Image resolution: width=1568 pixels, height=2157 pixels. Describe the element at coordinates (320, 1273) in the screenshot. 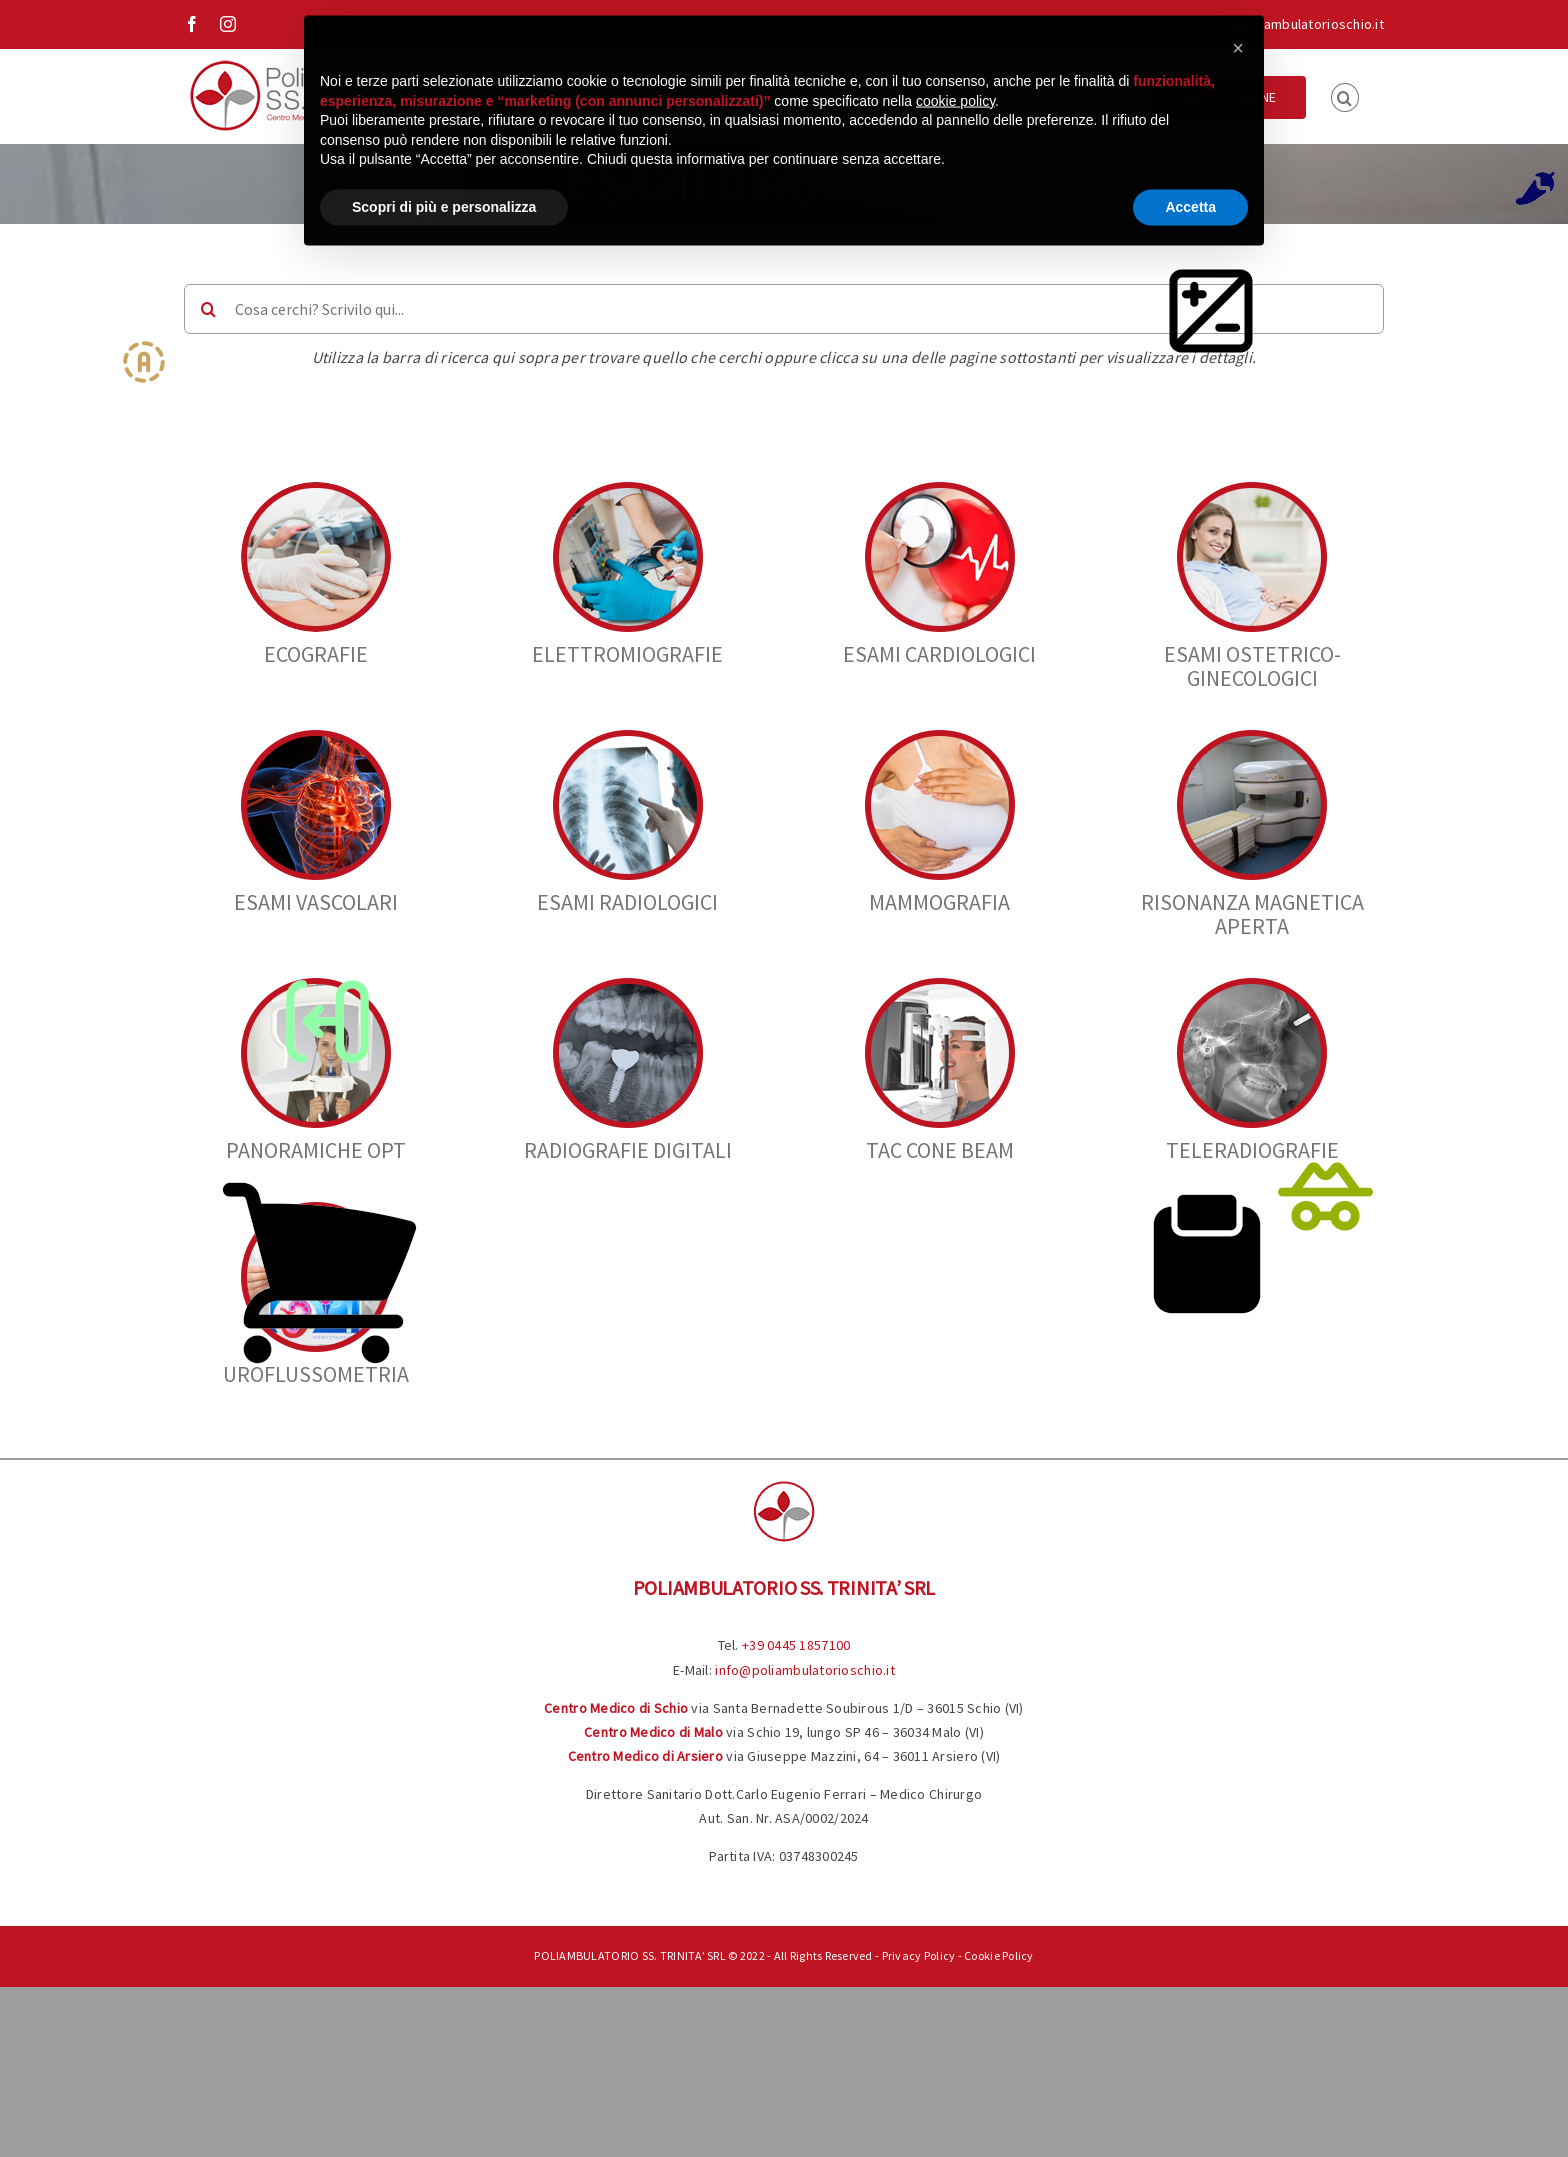

I see `view your shopping cart` at that location.